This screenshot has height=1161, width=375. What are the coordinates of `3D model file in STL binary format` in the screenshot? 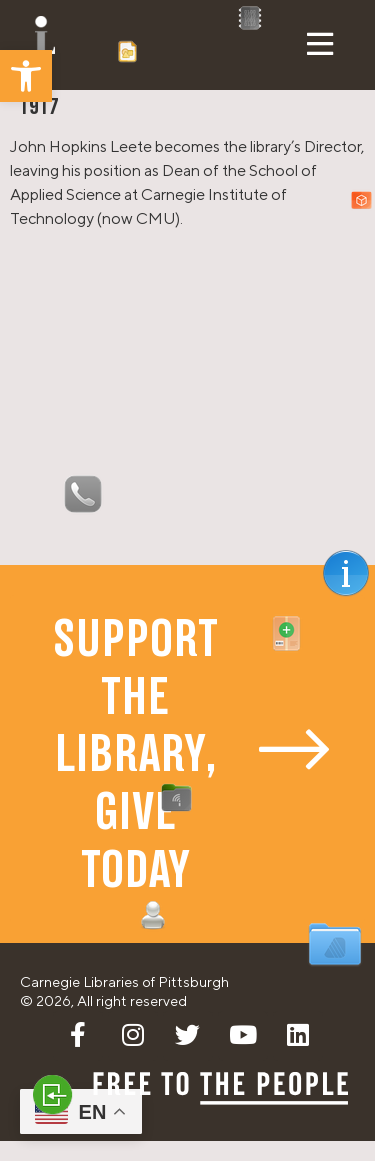 It's located at (361, 199).